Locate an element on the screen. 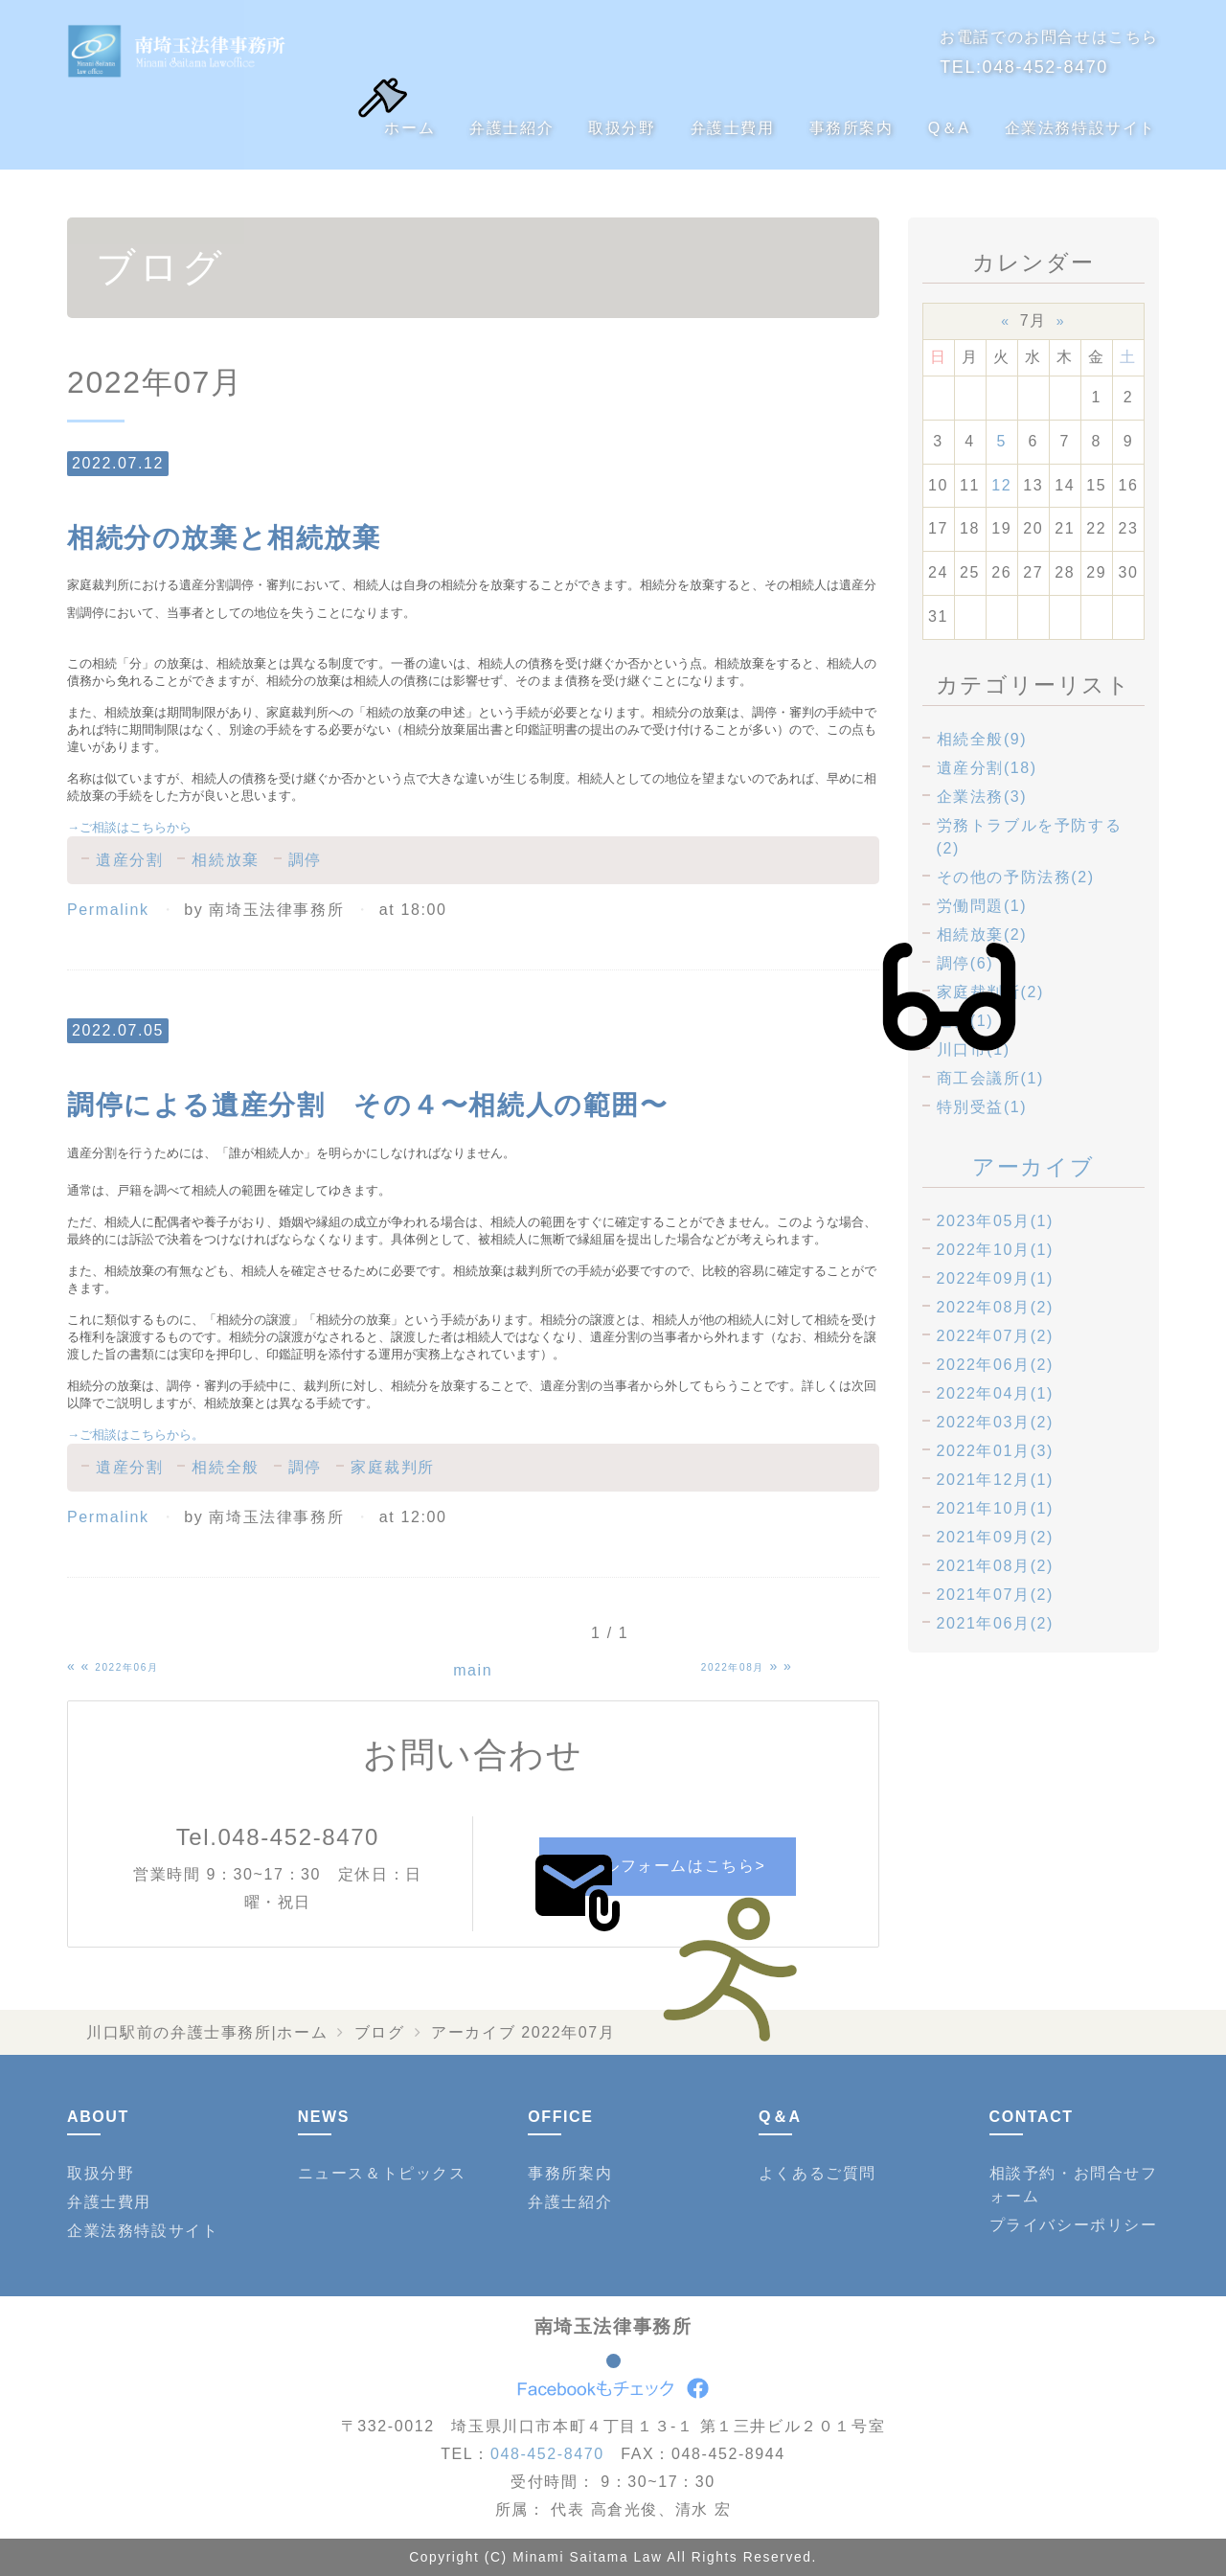  access crafting or building tools is located at coordinates (382, 99).